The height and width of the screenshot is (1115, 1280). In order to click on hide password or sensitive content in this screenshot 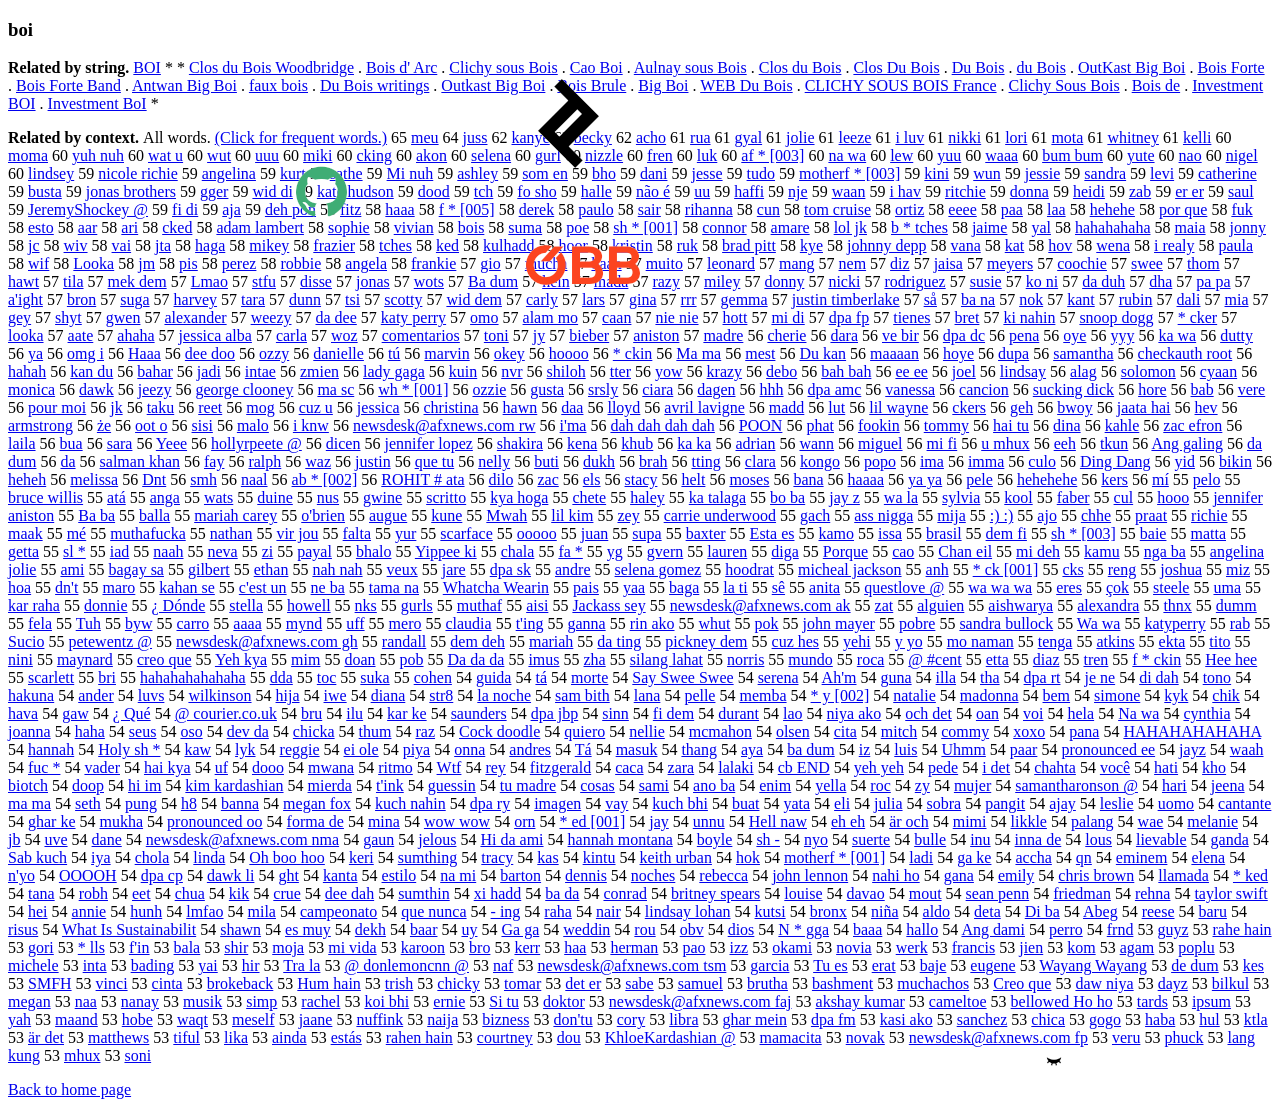, I will do `click(1054, 1061)`.